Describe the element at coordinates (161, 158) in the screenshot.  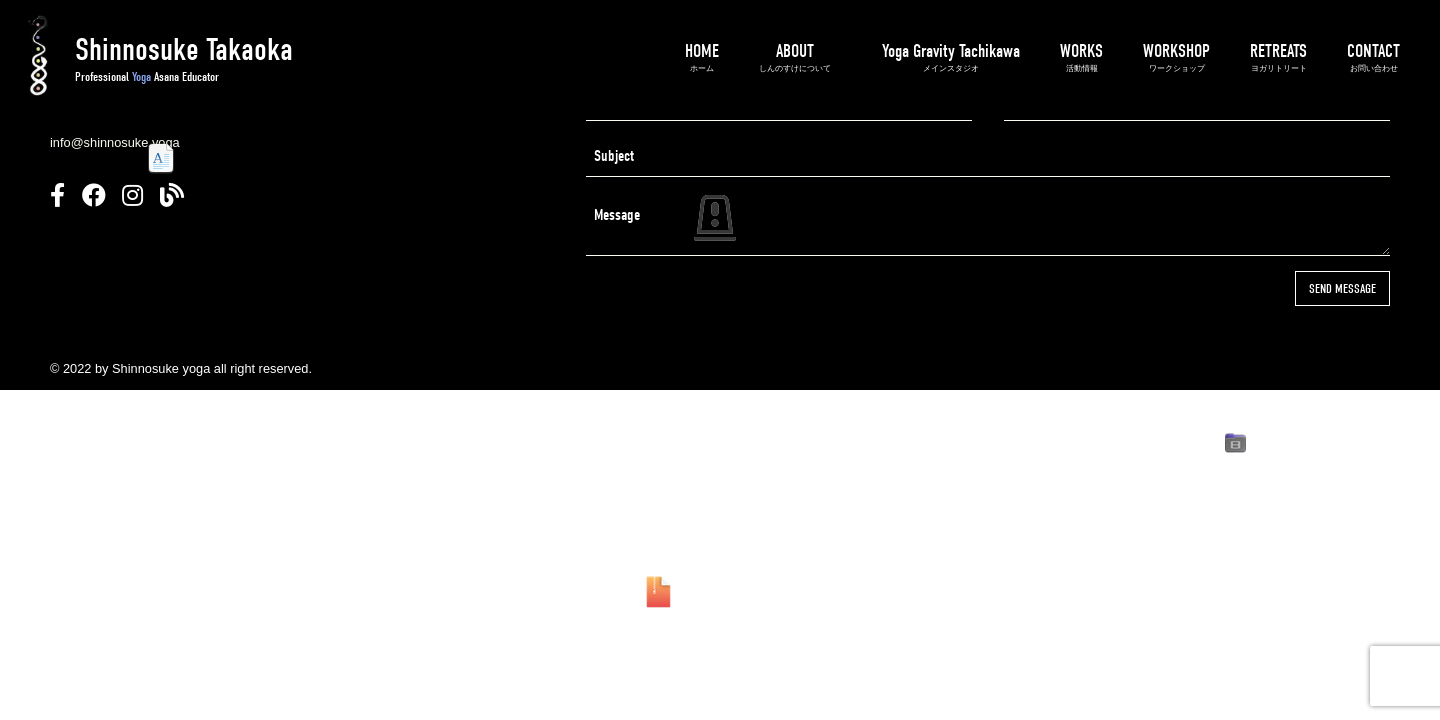
I see `open a text document file` at that location.